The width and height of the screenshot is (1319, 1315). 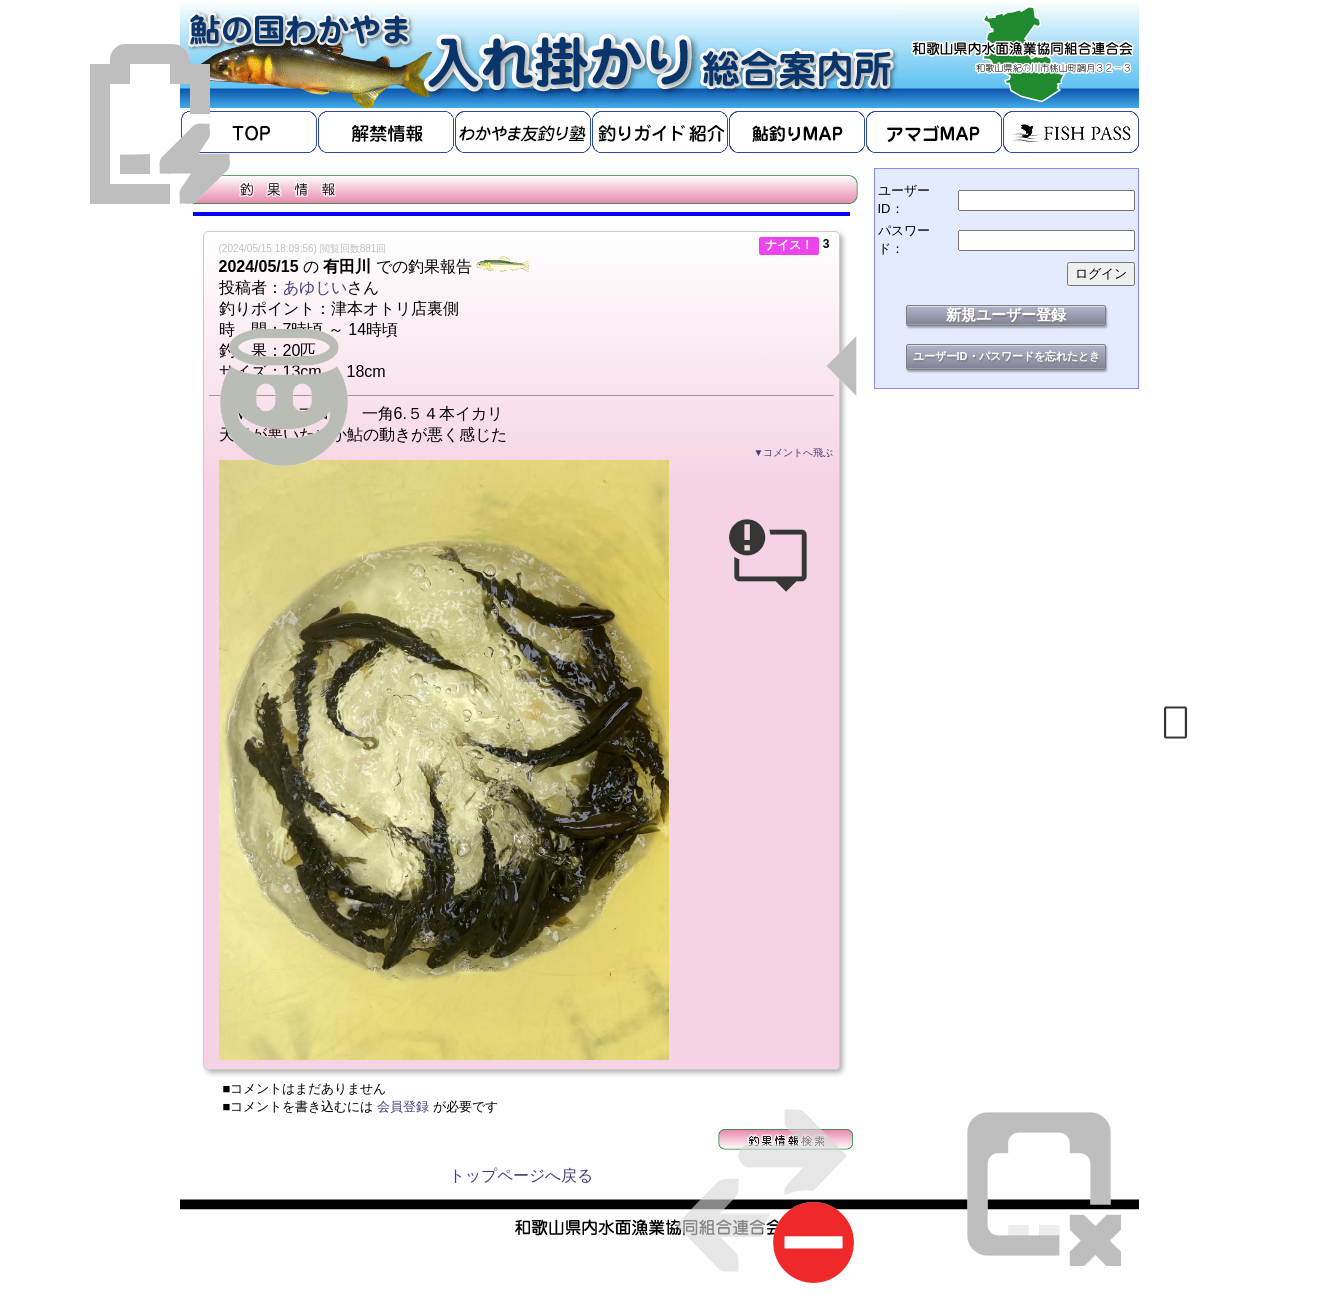 What do you see at coordinates (844, 366) in the screenshot?
I see `navigate to the previous item or screen` at bounding box center [844, 366].